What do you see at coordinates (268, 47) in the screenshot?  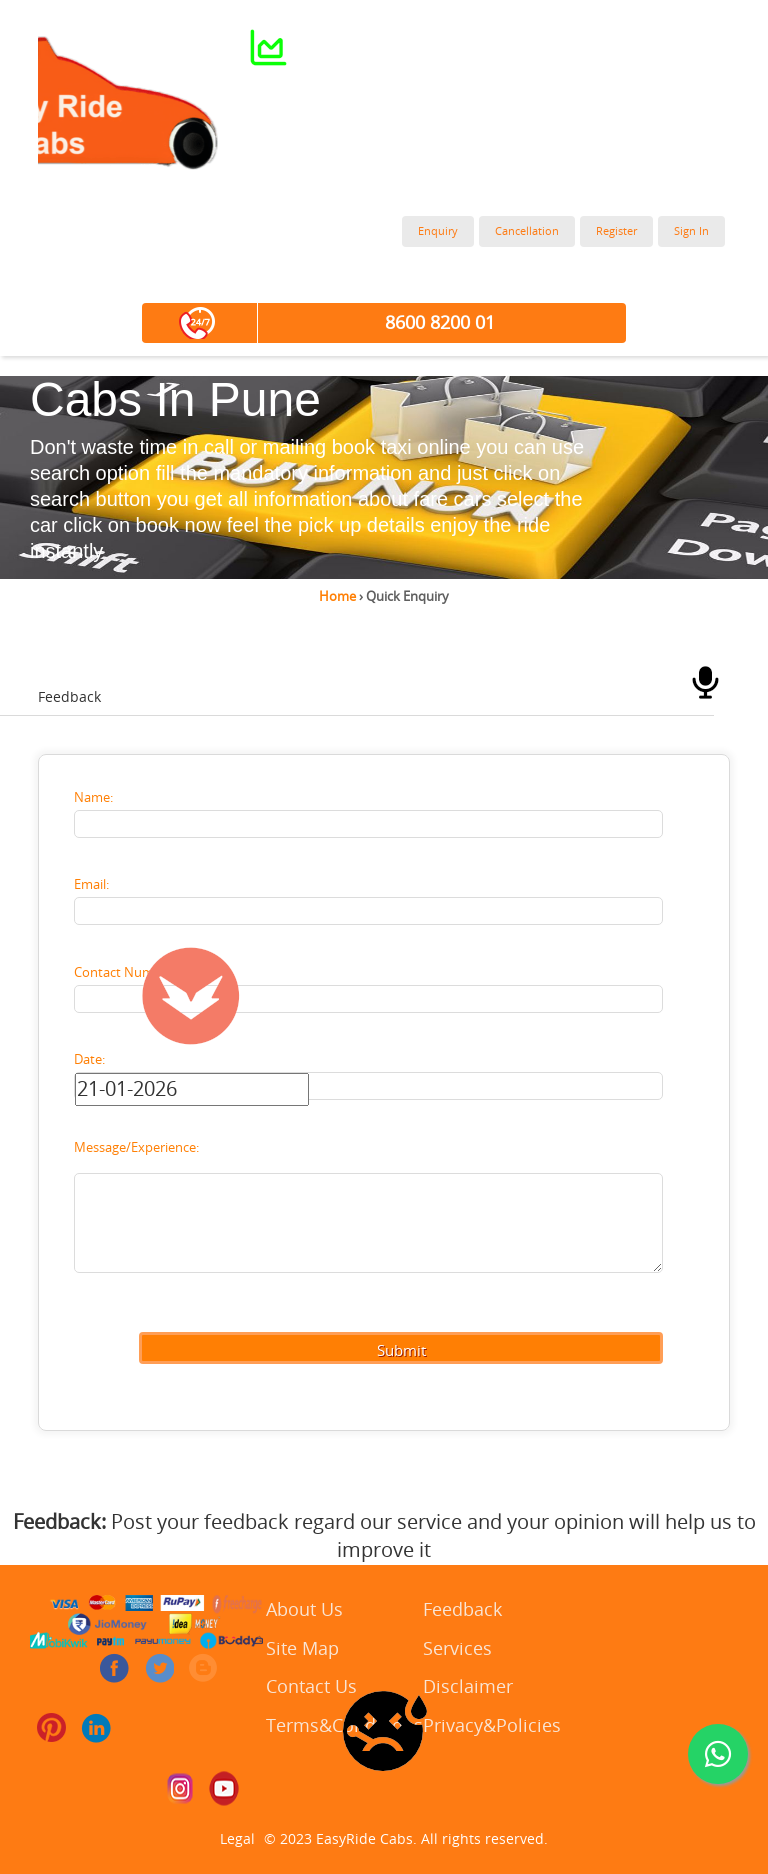 I see `view area chart analytics` at bounding box center [268, 47].